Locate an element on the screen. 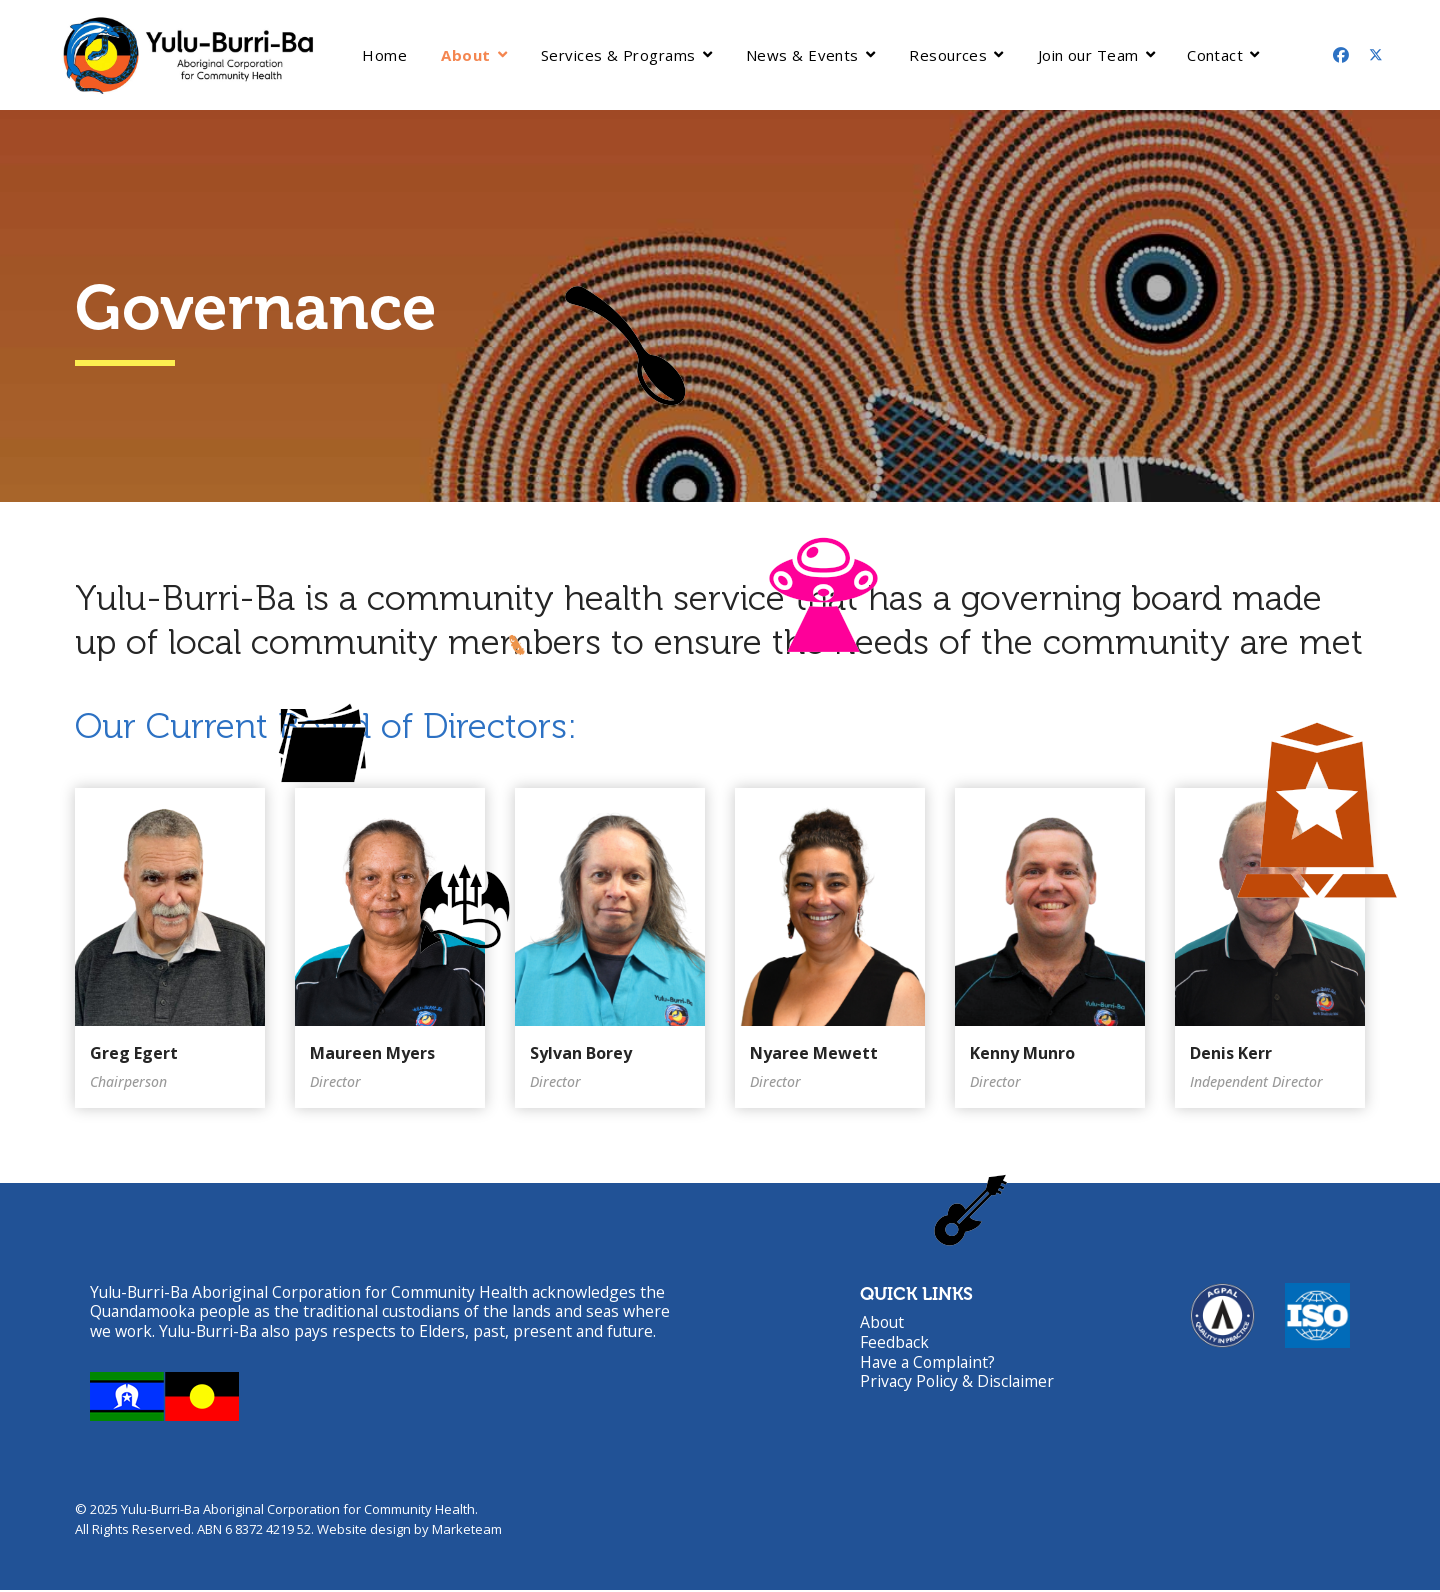 The image size is (1440, 1592). select pickle as a food item or ingredient is located at coordinates (517, 645).